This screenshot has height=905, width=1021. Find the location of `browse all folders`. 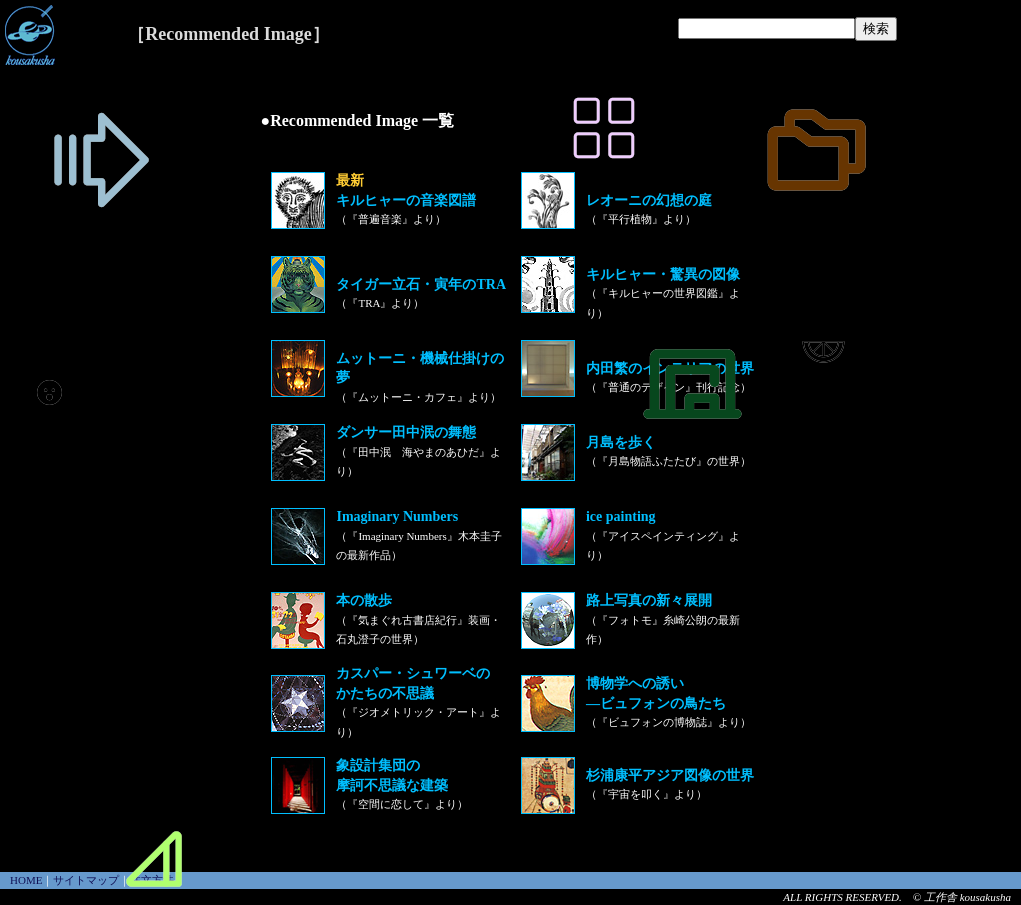

browse all folders is located at coordinates (815, 150).